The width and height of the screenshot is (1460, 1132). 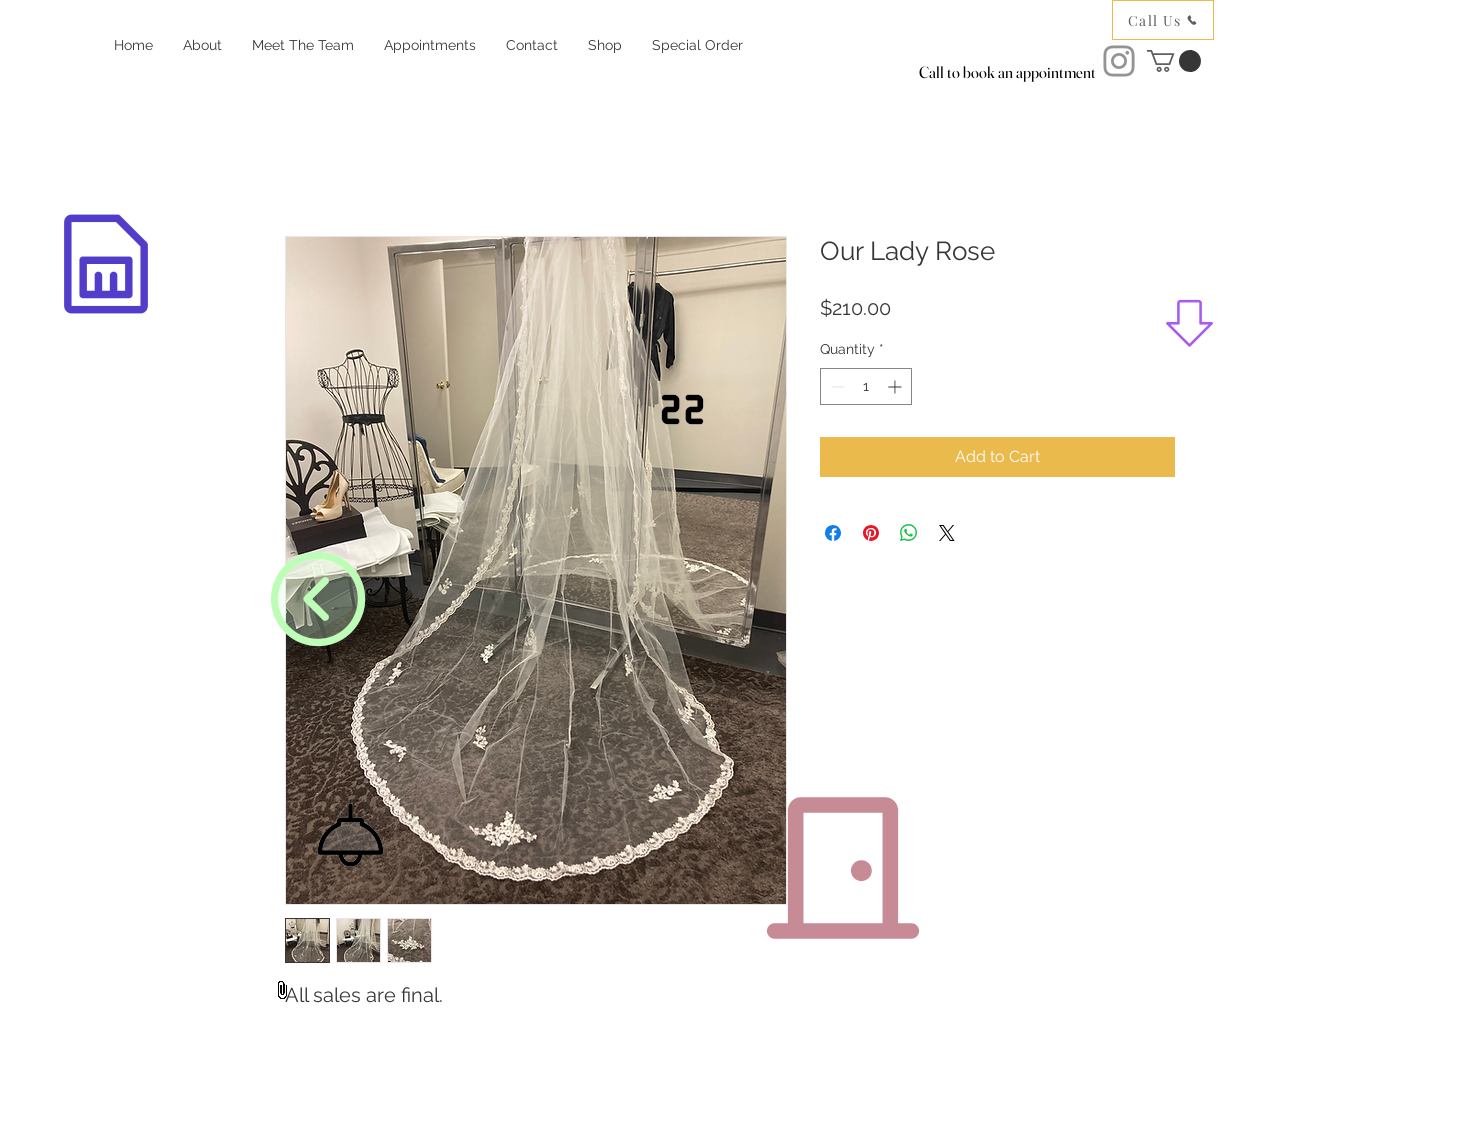 What do you see at coordinates (282, 990) in the screenshot?
I see `attach a file to your message` at bounding box center [282, 990].